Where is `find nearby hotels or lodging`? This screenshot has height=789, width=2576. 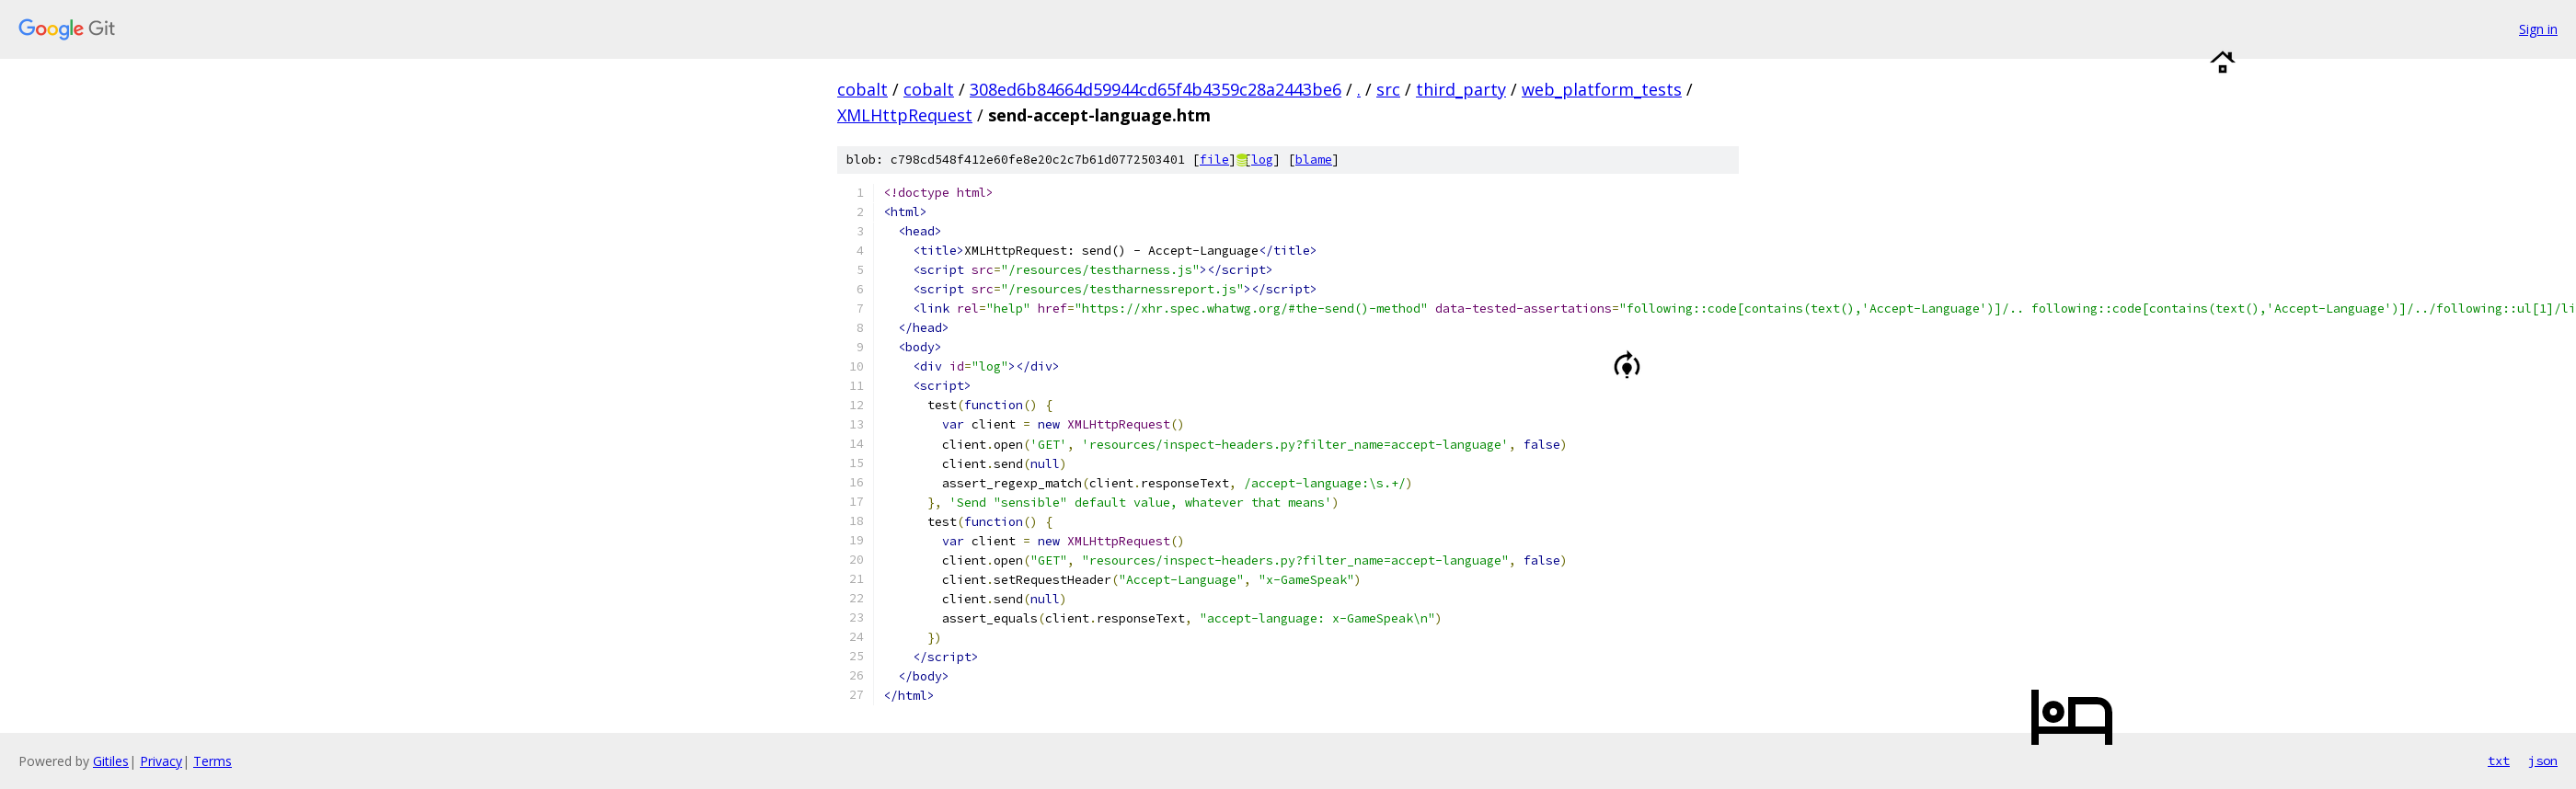
find nearby hotels or lodging is located at coordinates (2072, 715).